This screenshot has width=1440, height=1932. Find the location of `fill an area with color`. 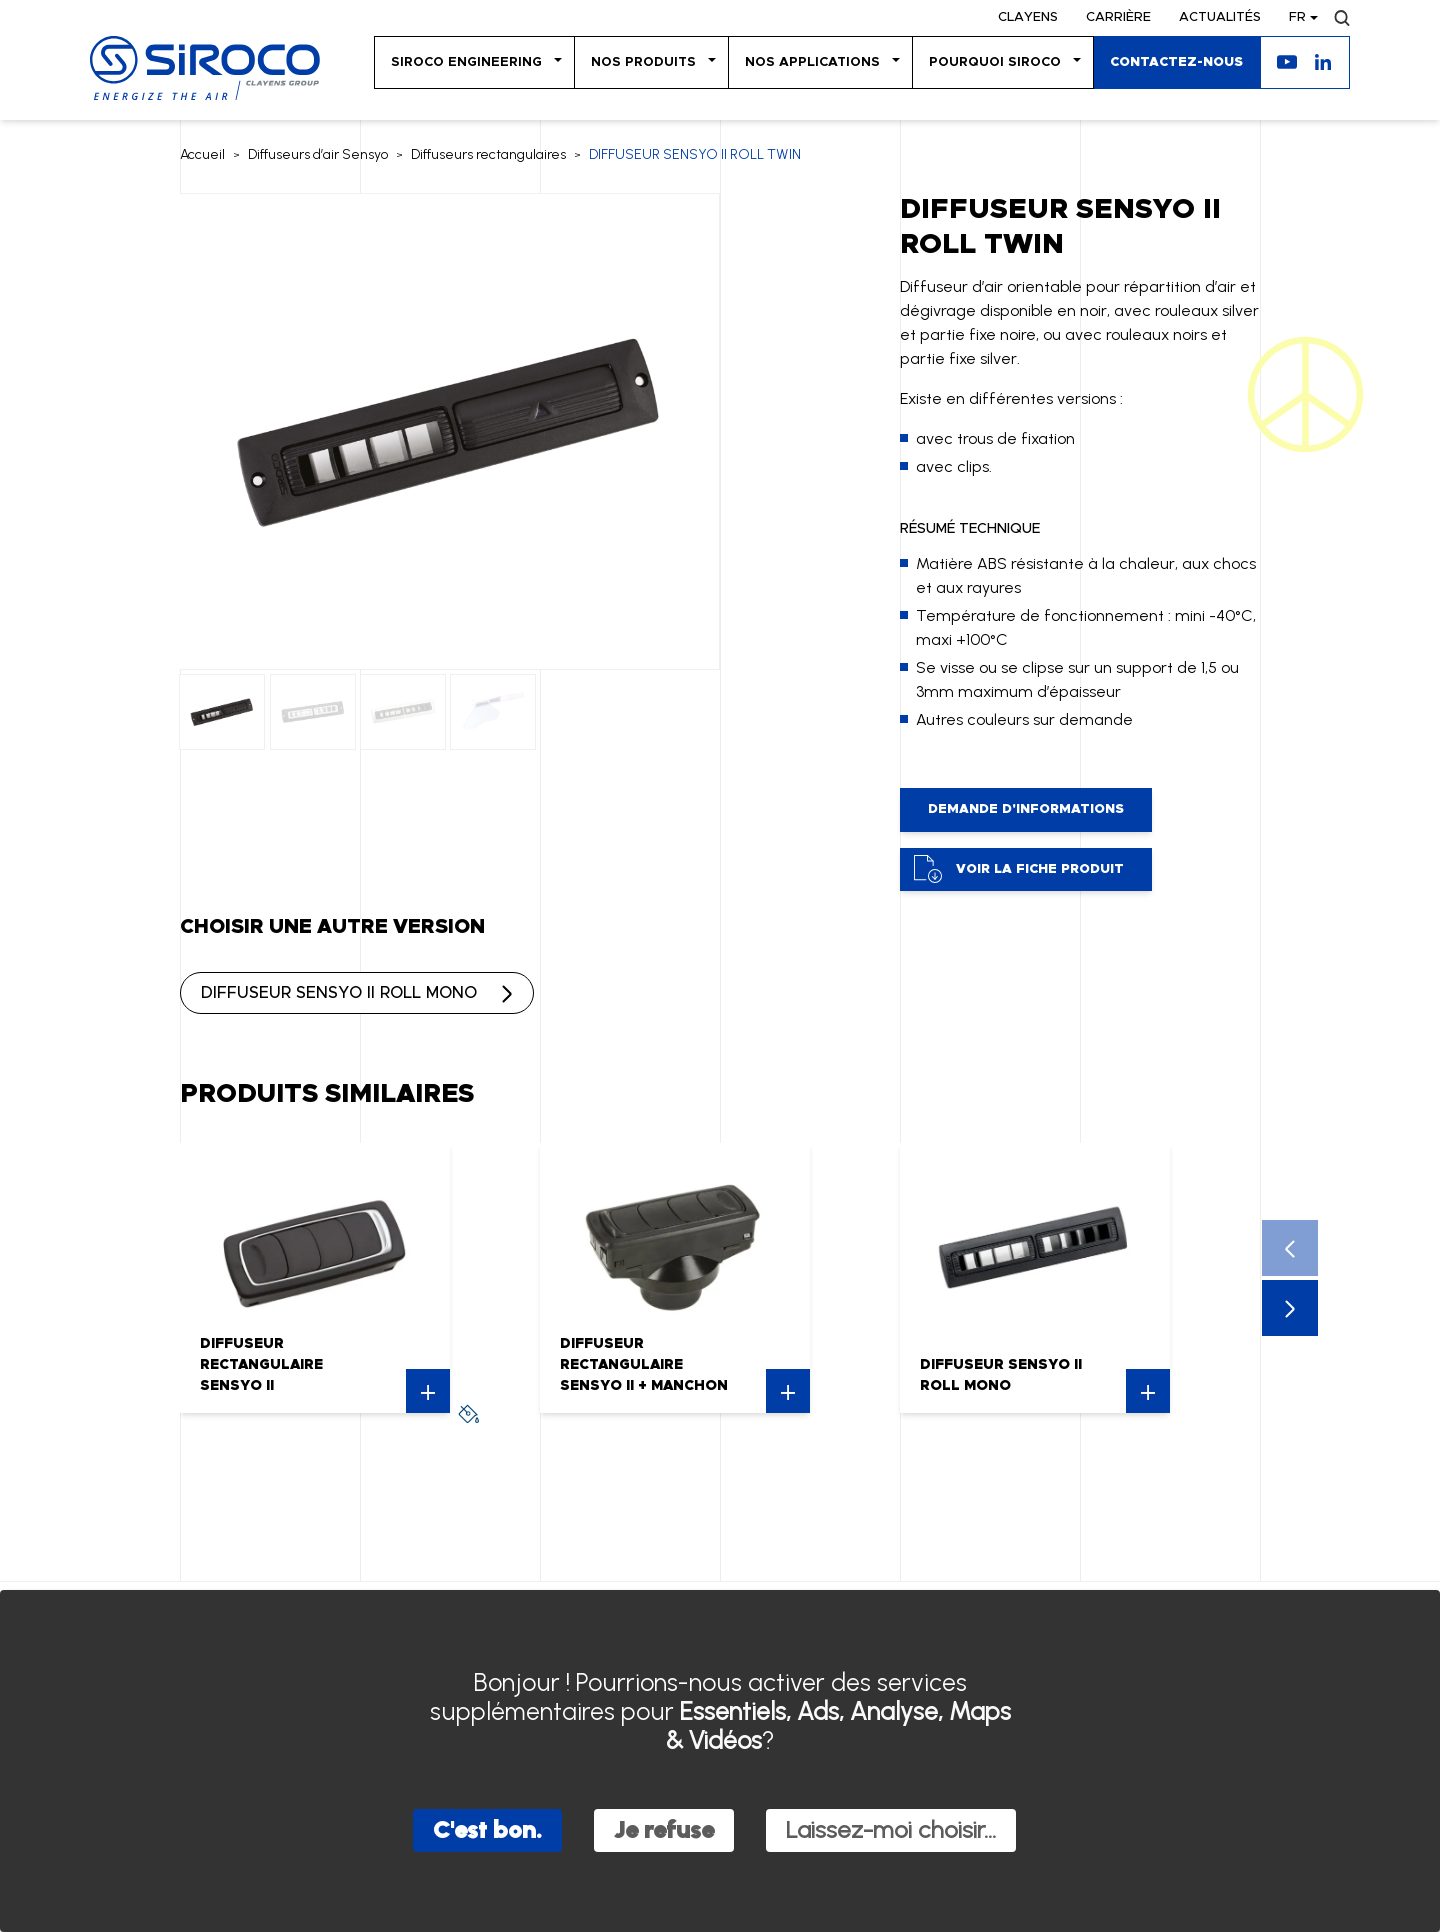

fill an area with color is located at coordinates (468, 1414).